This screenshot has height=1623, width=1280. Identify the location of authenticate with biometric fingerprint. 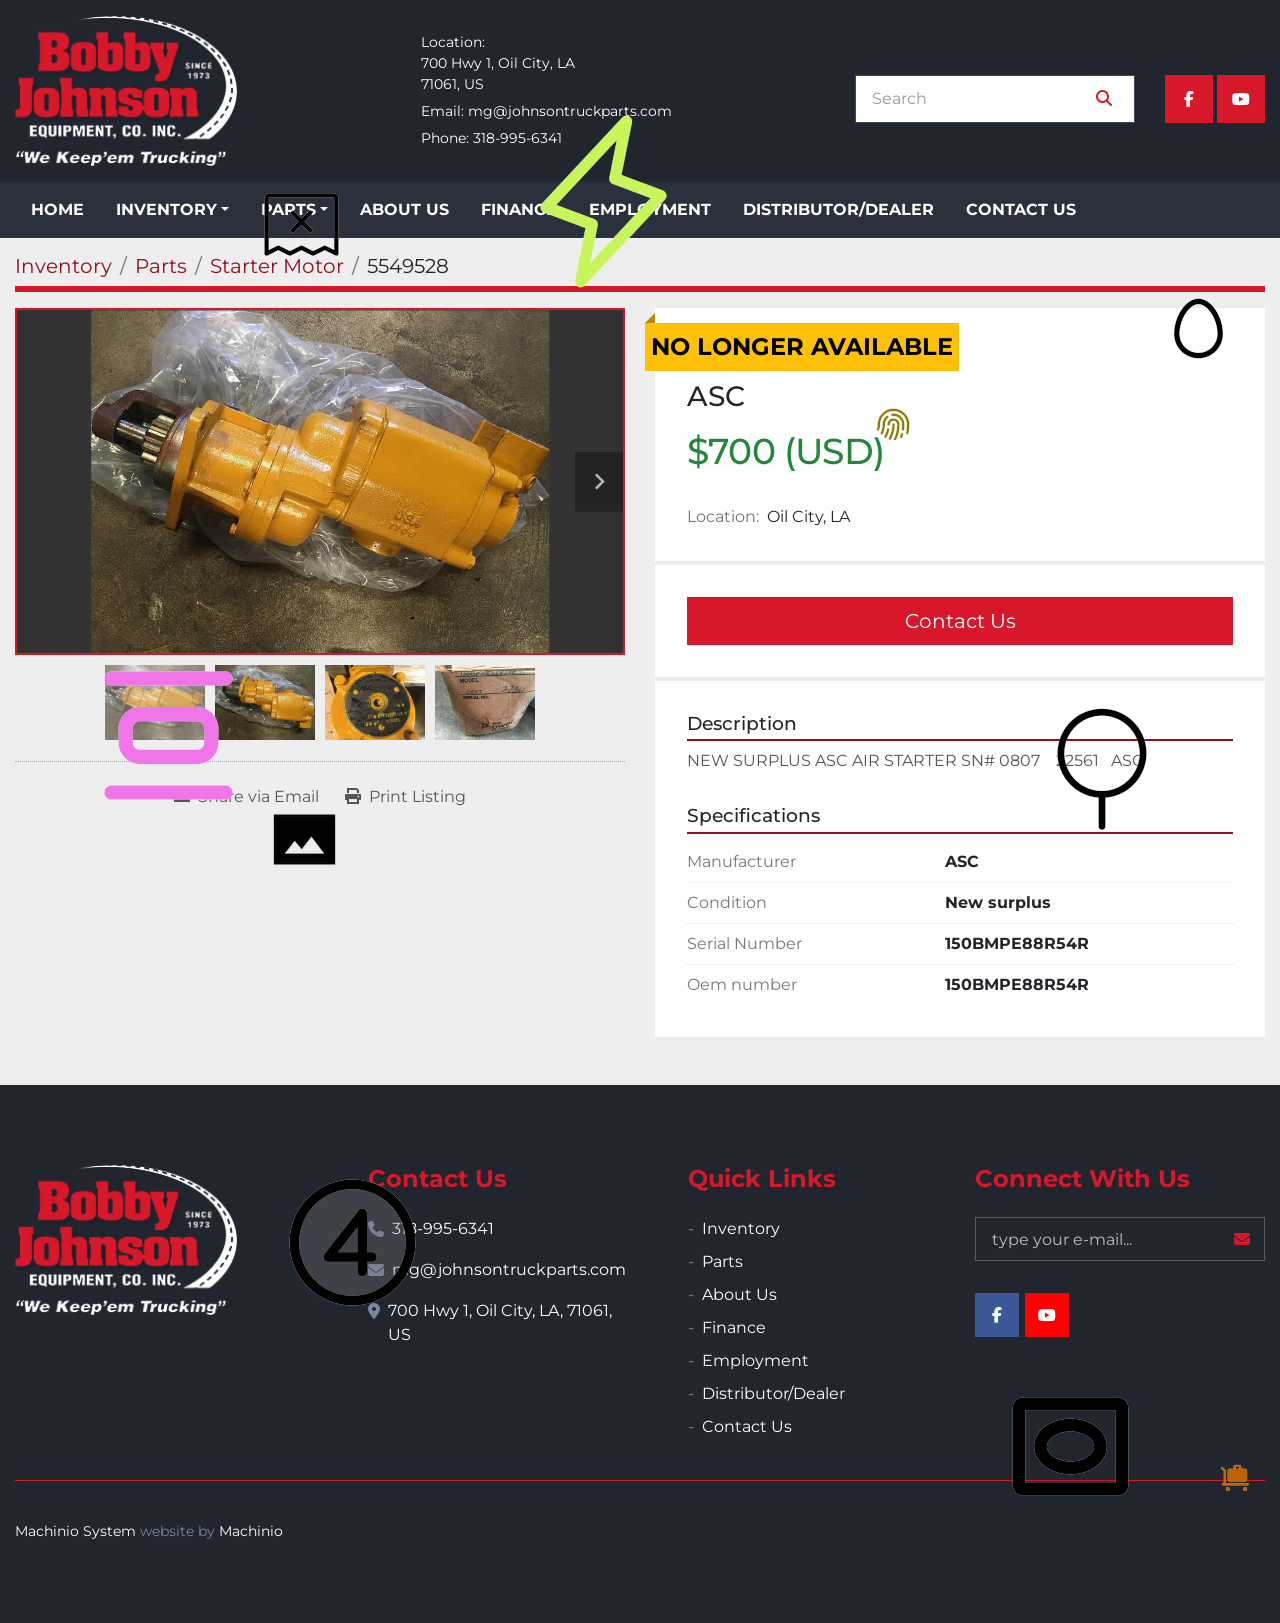
(893, 424).